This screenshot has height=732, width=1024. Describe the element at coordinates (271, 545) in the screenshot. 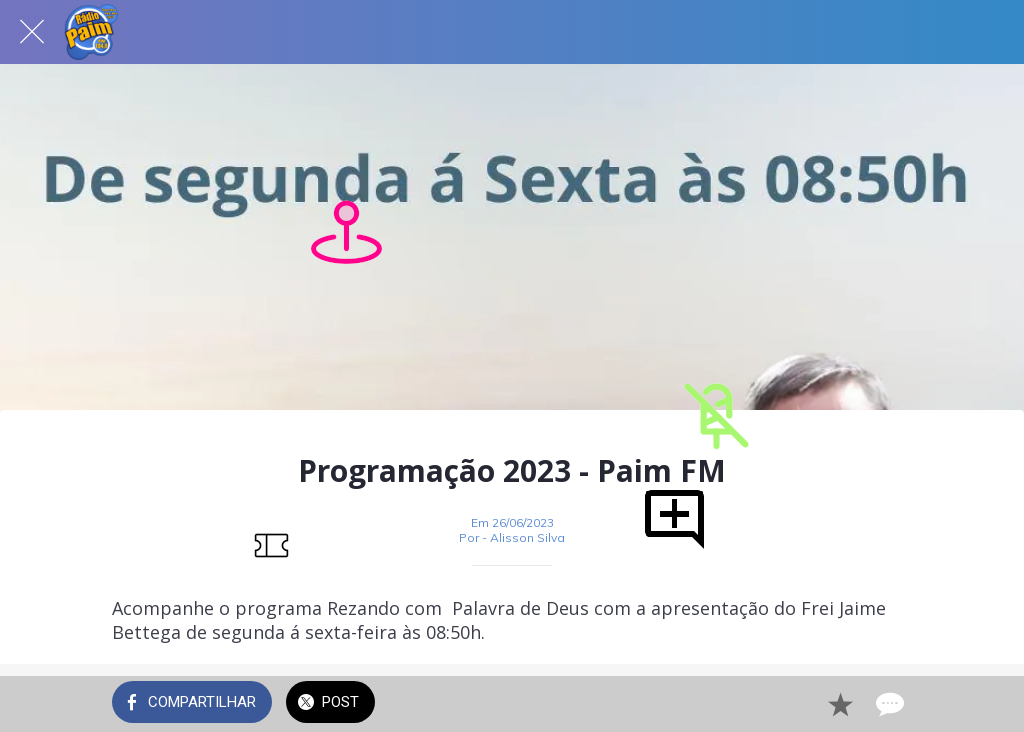

I see `view your tickets or passes` at that location.